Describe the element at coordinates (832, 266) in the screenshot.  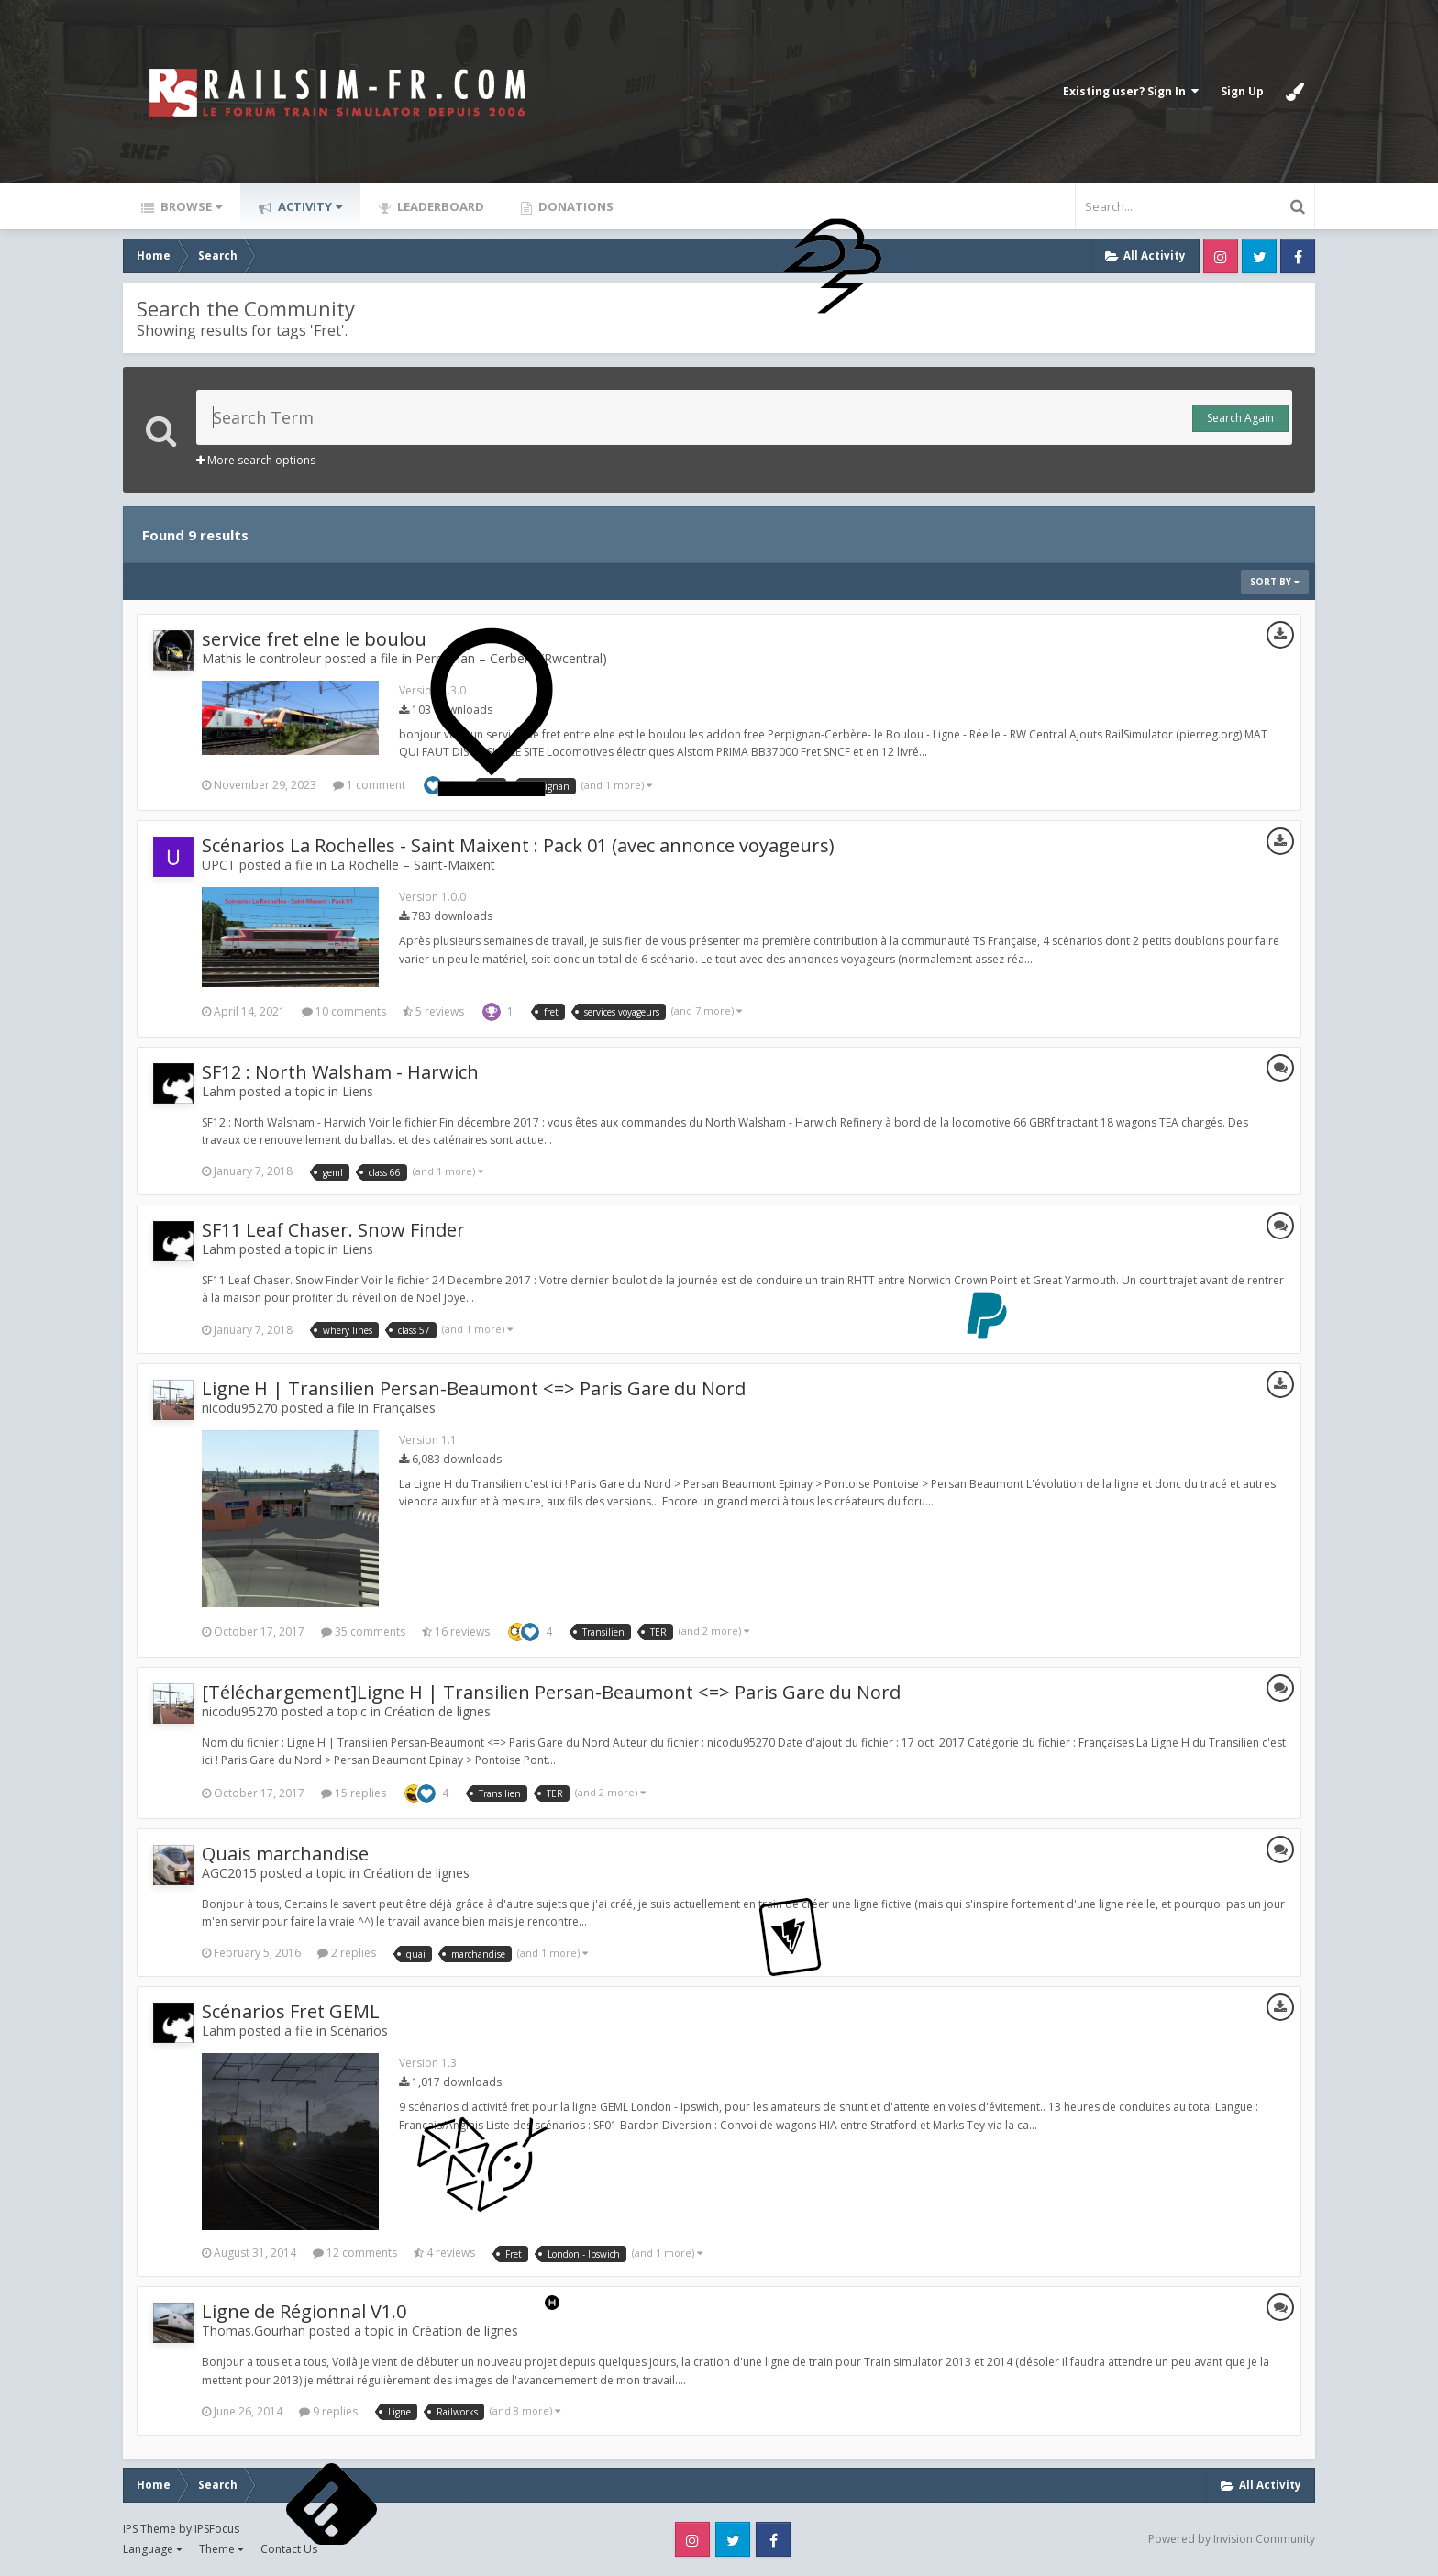
I see `apache storm logo` at that location.